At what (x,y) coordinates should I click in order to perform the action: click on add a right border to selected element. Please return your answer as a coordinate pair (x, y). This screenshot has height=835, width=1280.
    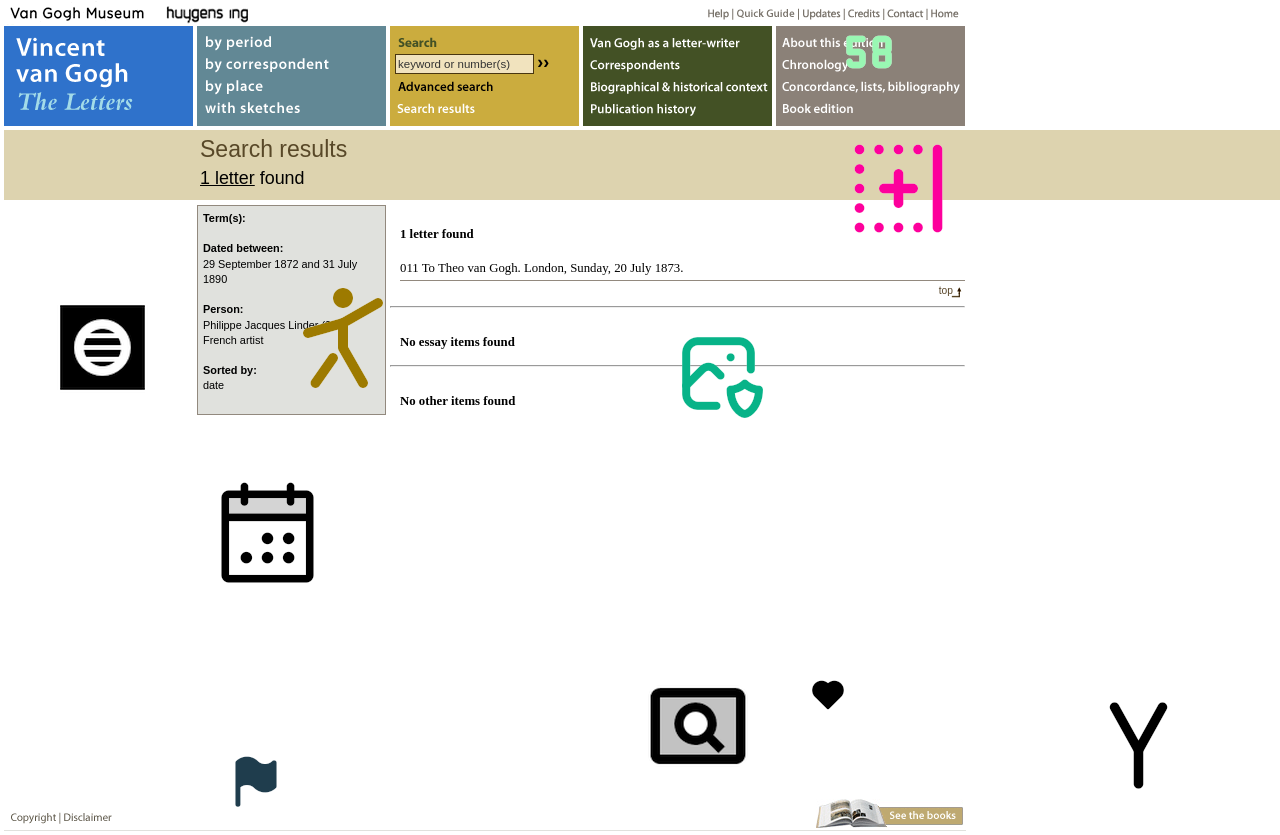
    Looking at the image, I should click on (898, 188).